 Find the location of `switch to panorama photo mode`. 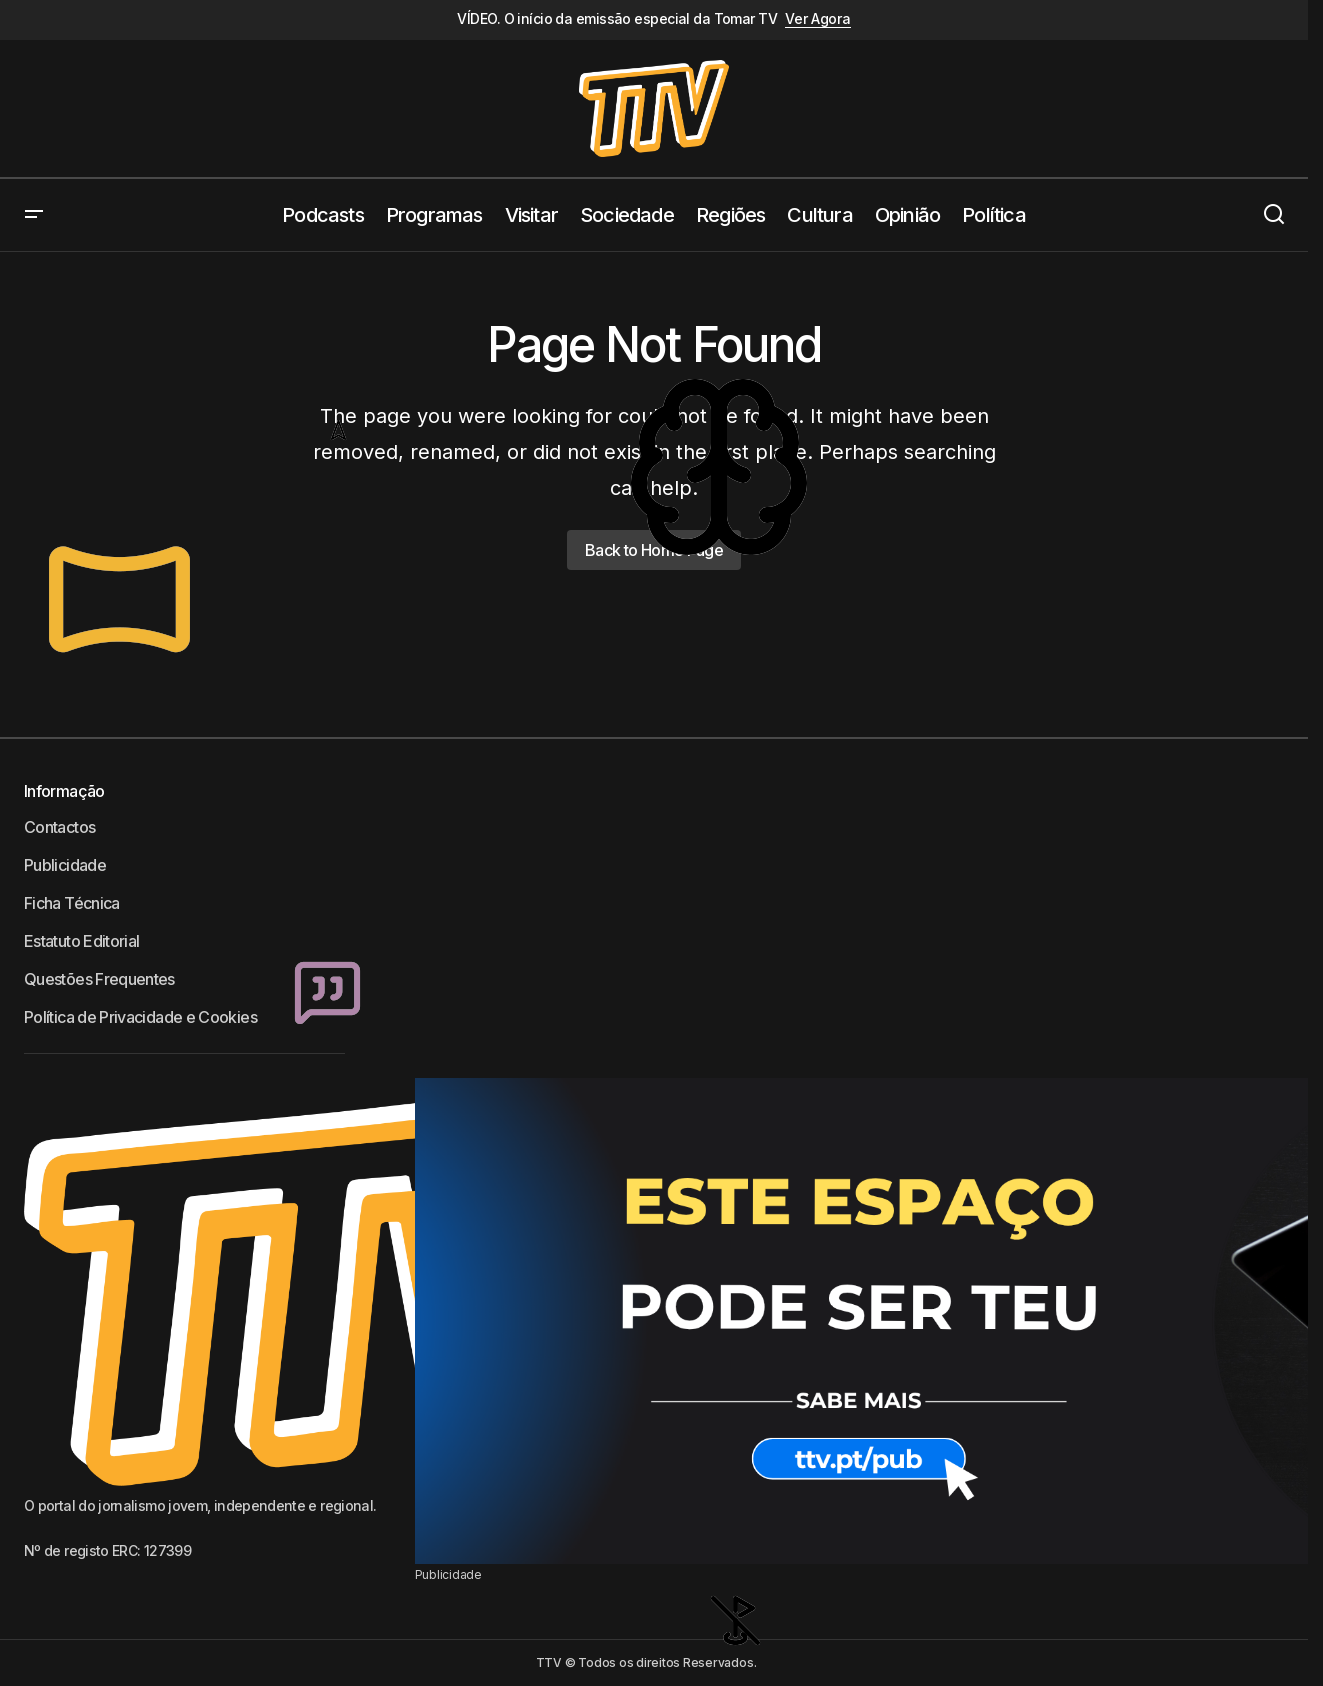

switch to panorama photo mode is located at coordinates (119, 599).